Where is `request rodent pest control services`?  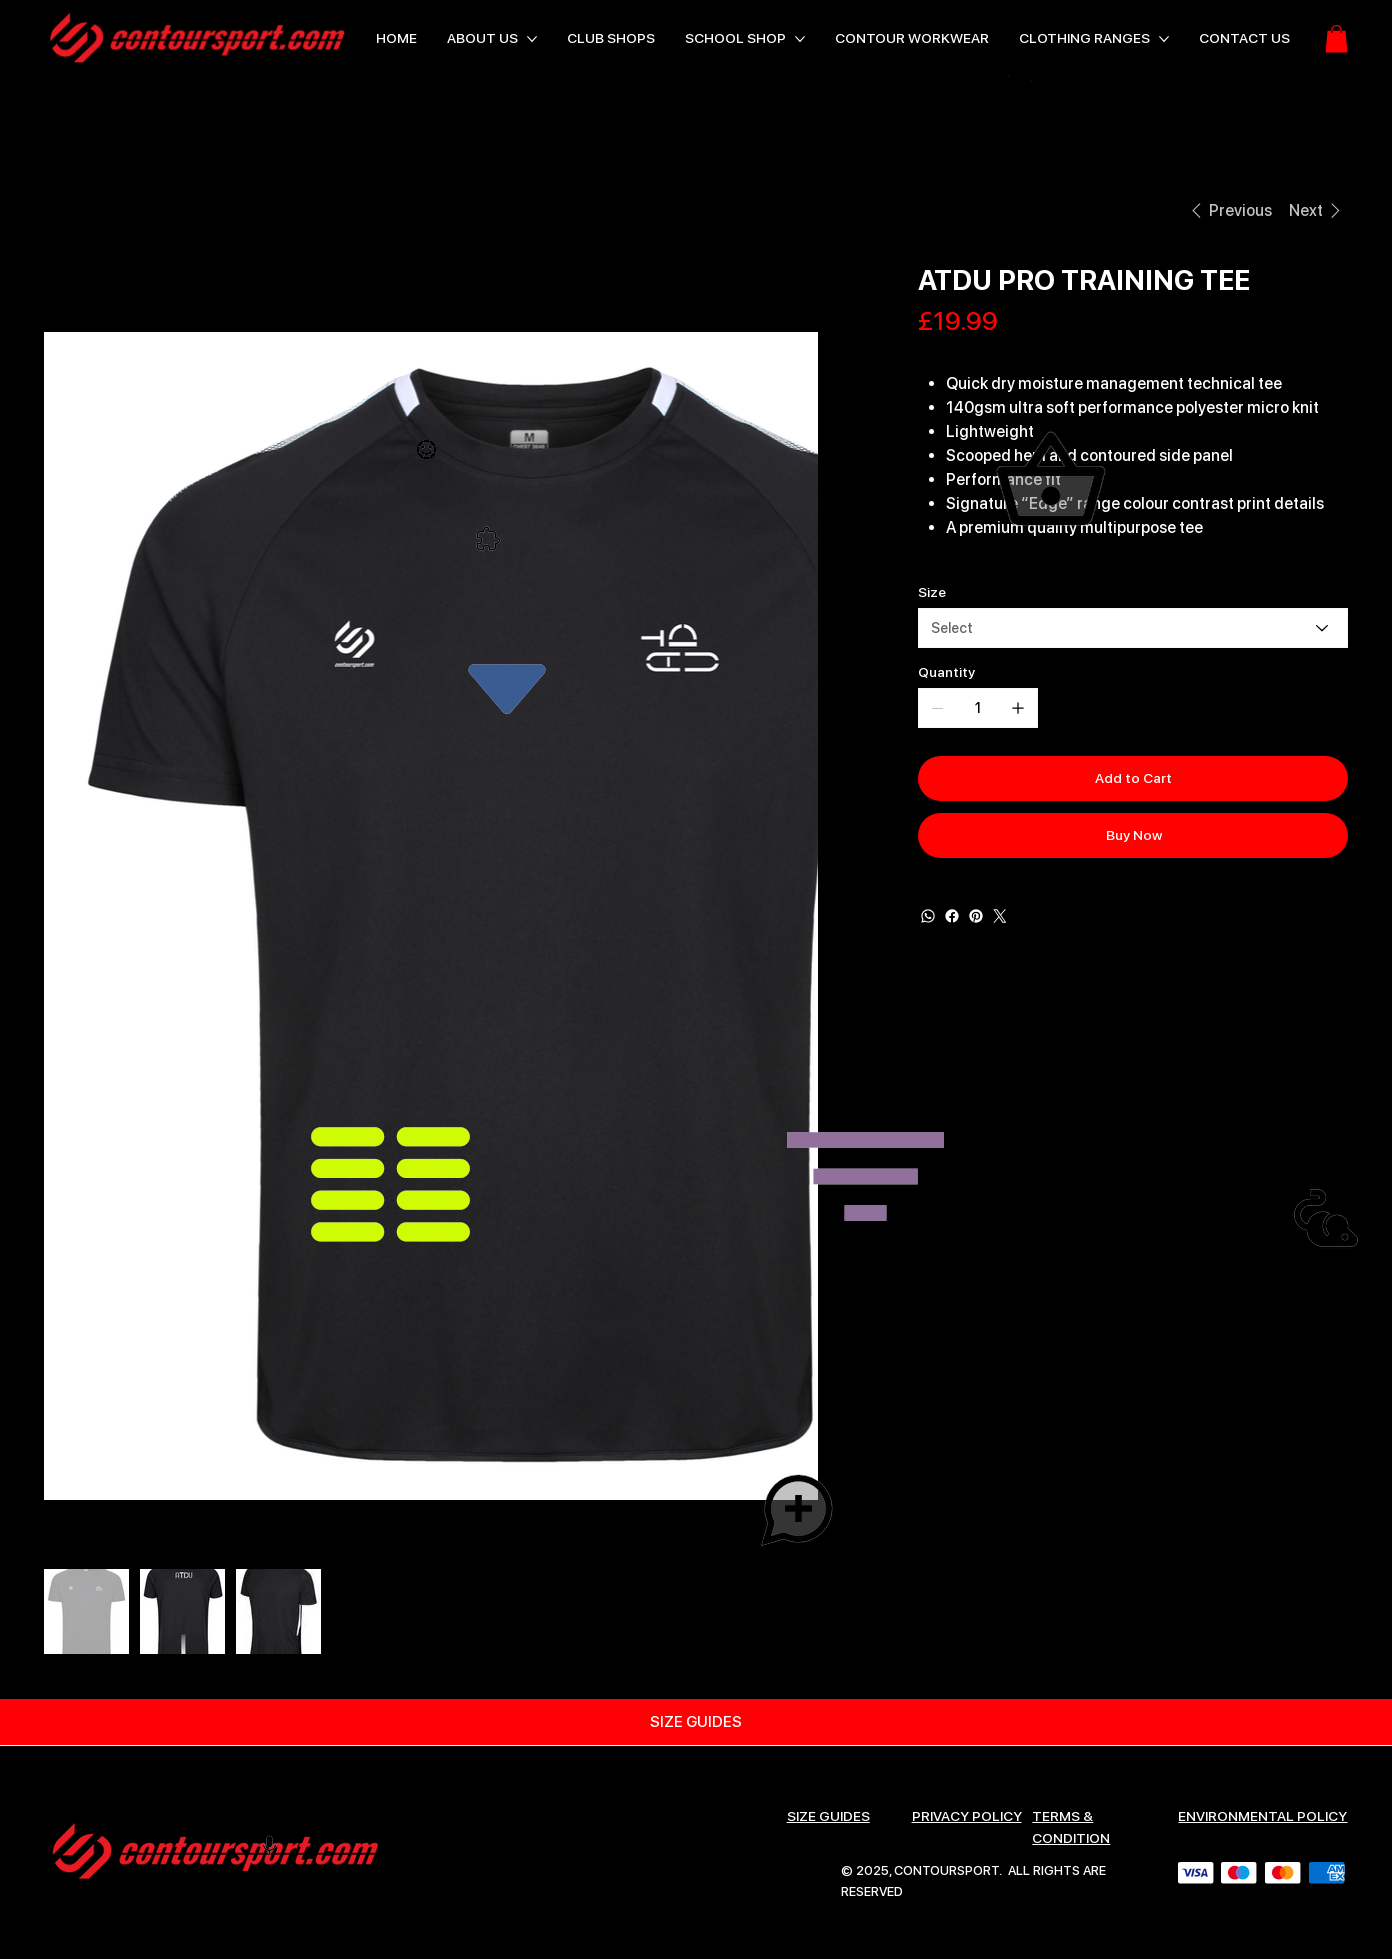
request rodent pest control services is located at coordinates (1326, 1218).